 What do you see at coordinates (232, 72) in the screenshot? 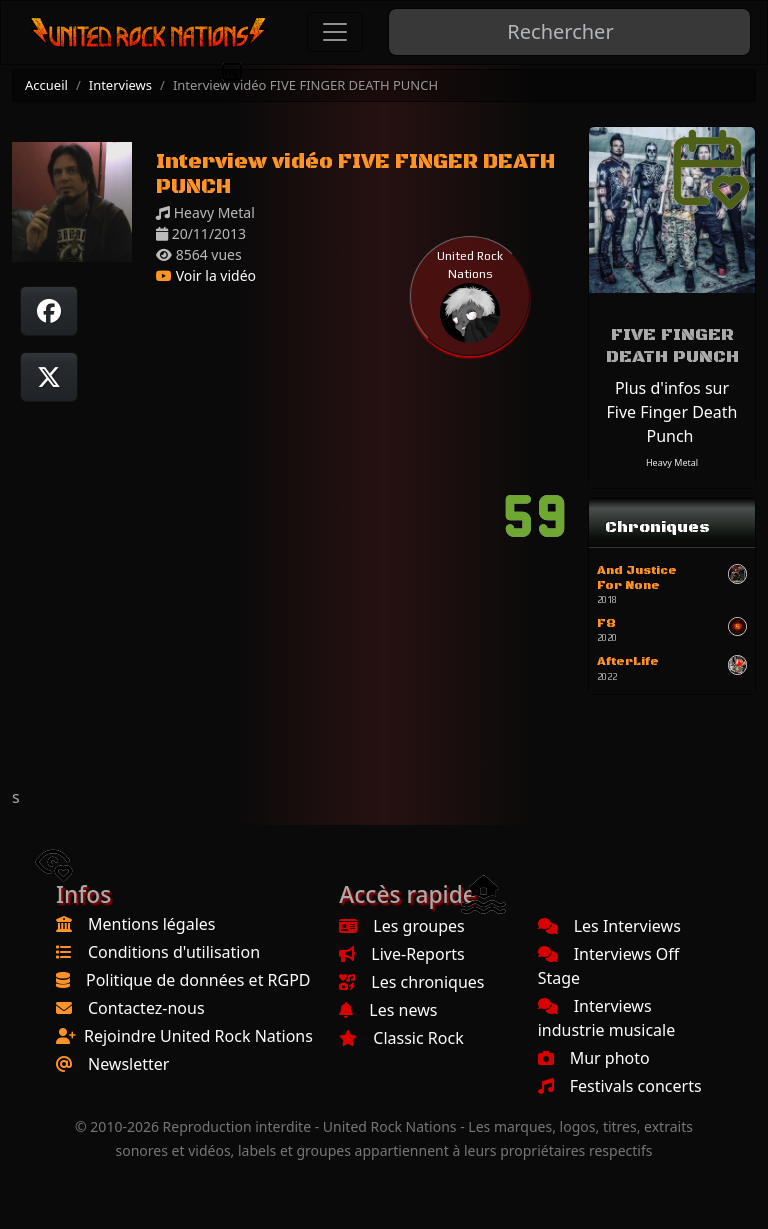
I see `indicates high quality media or streaming option` at bounding box center [232, 72].